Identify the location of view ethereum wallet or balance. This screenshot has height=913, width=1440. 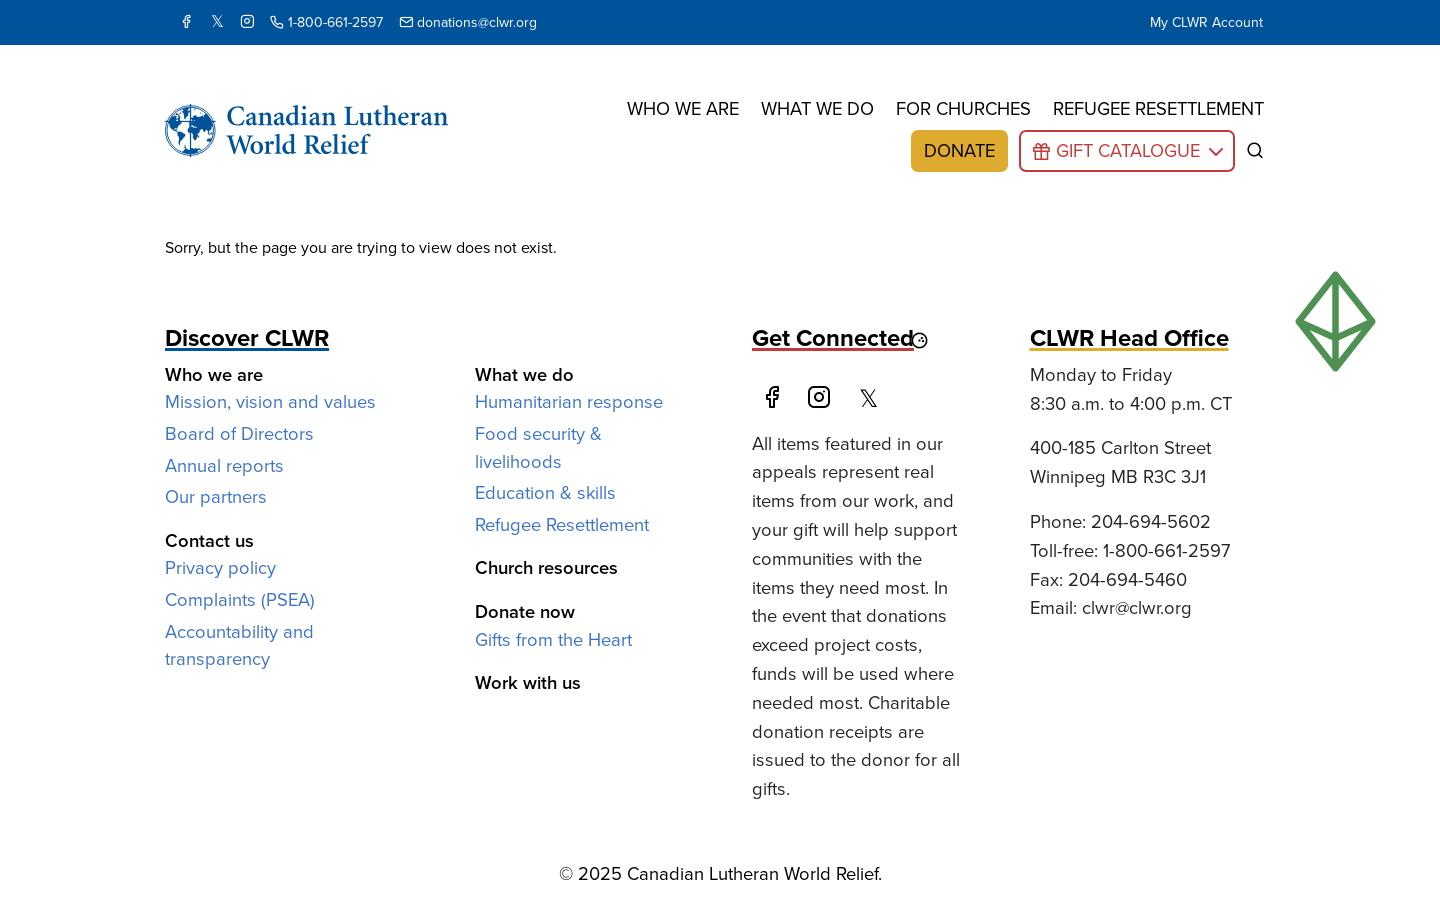
(1335, 321).